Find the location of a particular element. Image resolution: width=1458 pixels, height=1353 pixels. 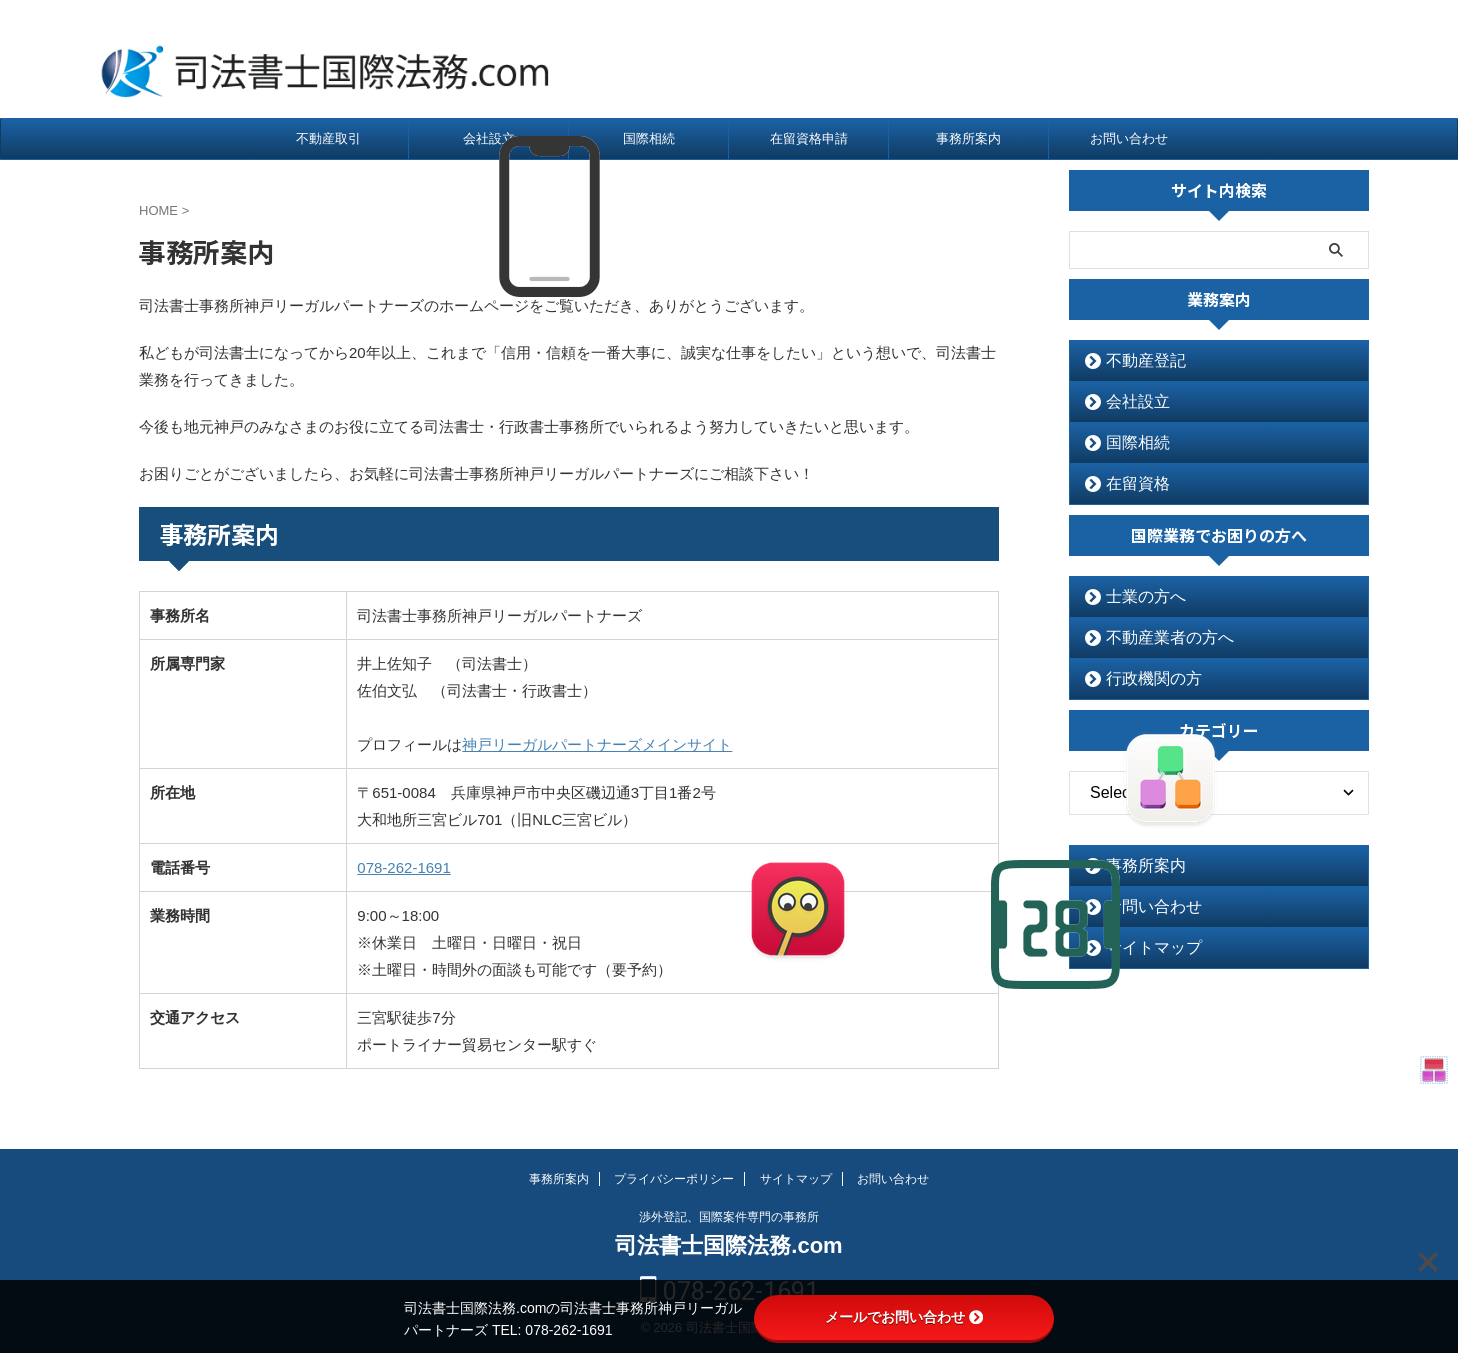

indicates mobile device or smartphone is located at coordinates (549, 216).